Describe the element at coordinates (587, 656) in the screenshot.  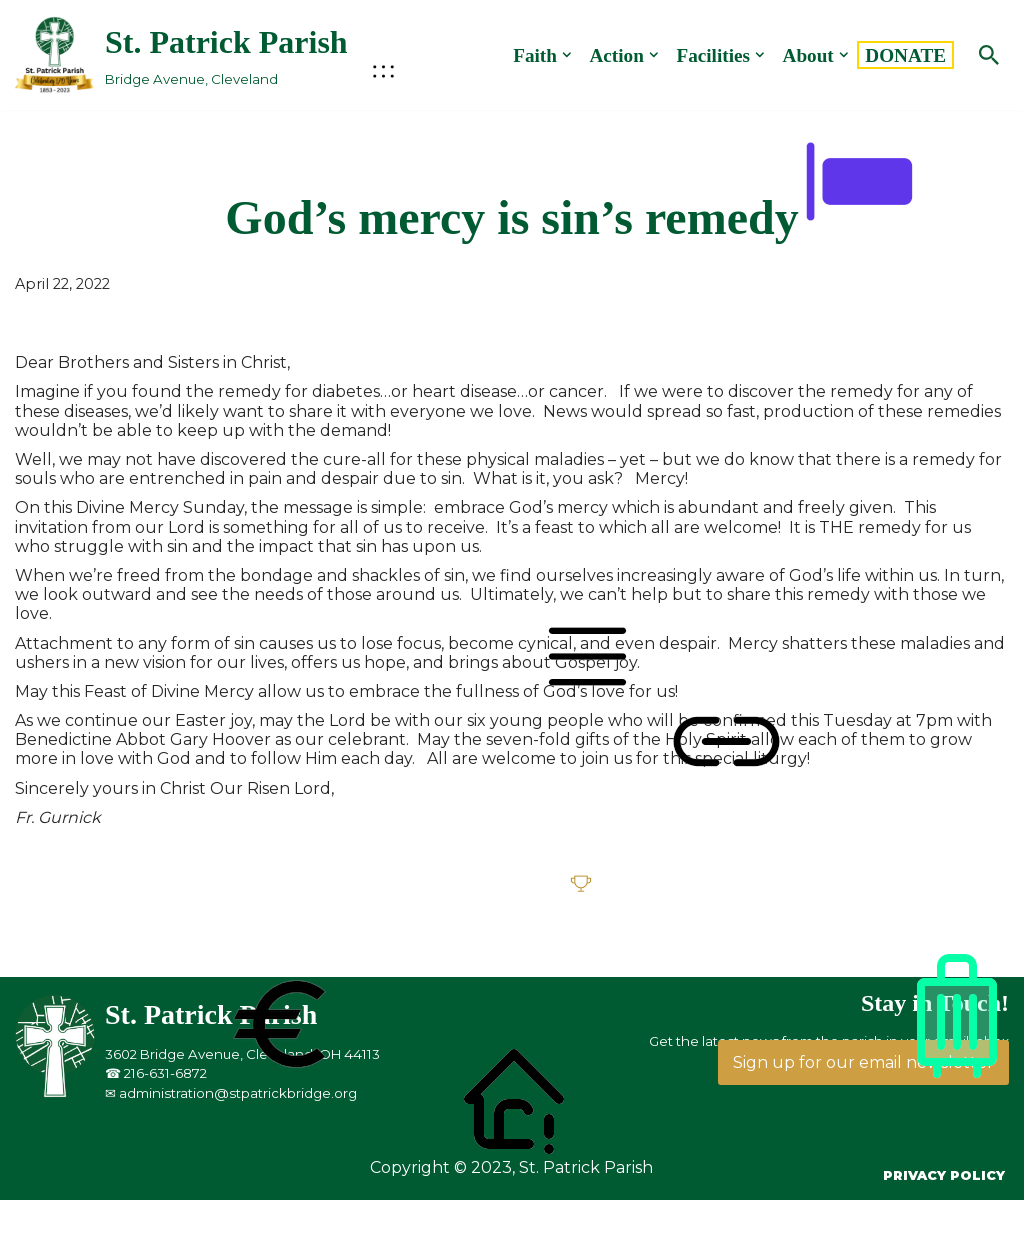
I see `open navigation menu` at that location.